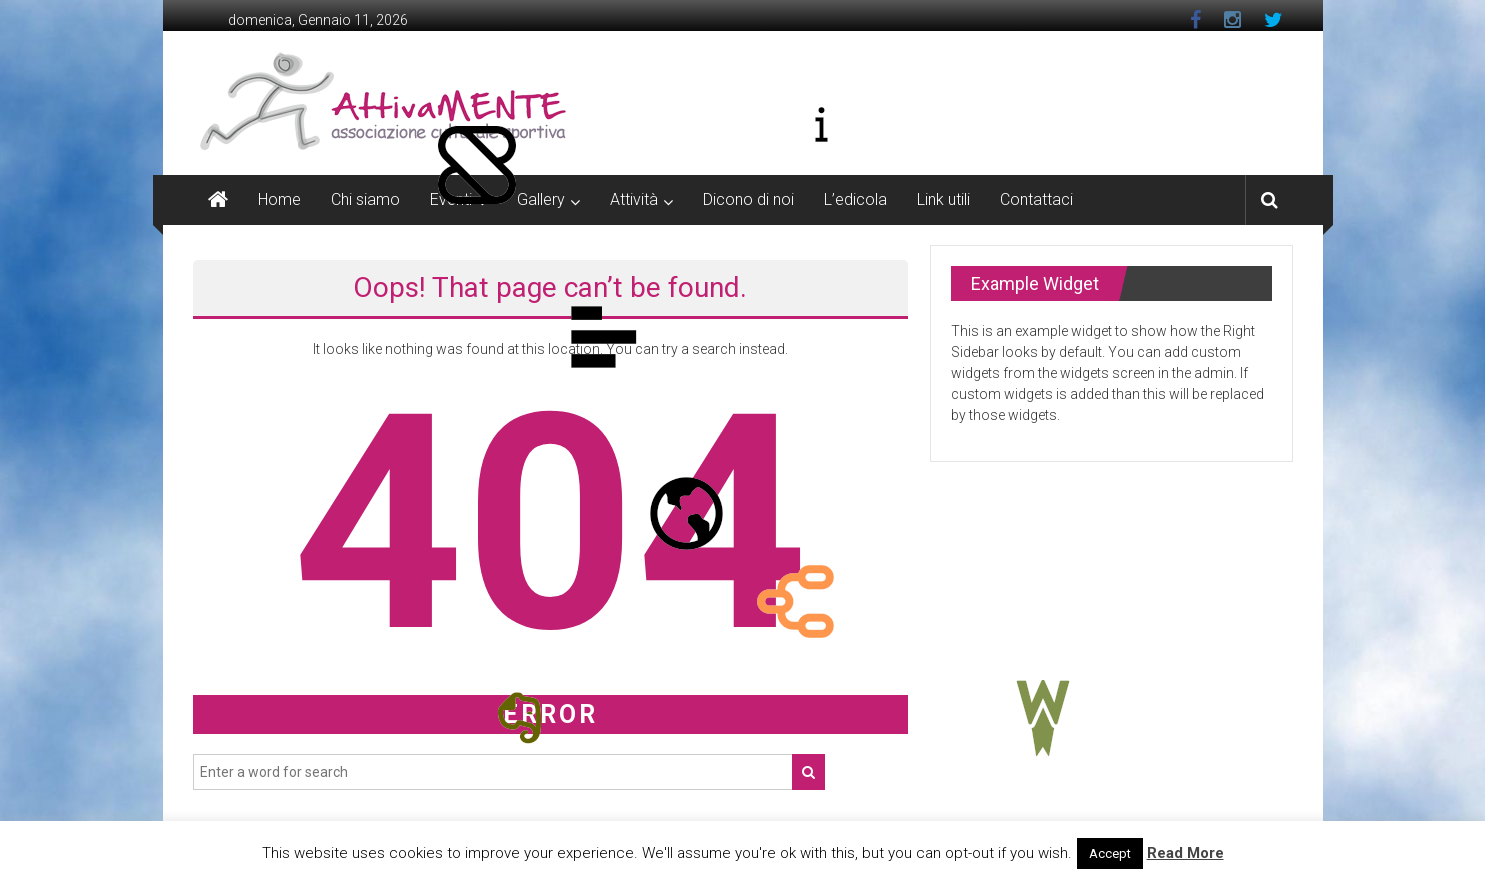  What do you see at coordinates (1043, 718) in the screenshot?
I see `WP Rocket plugin logo` at bounding box center [1043, 718].